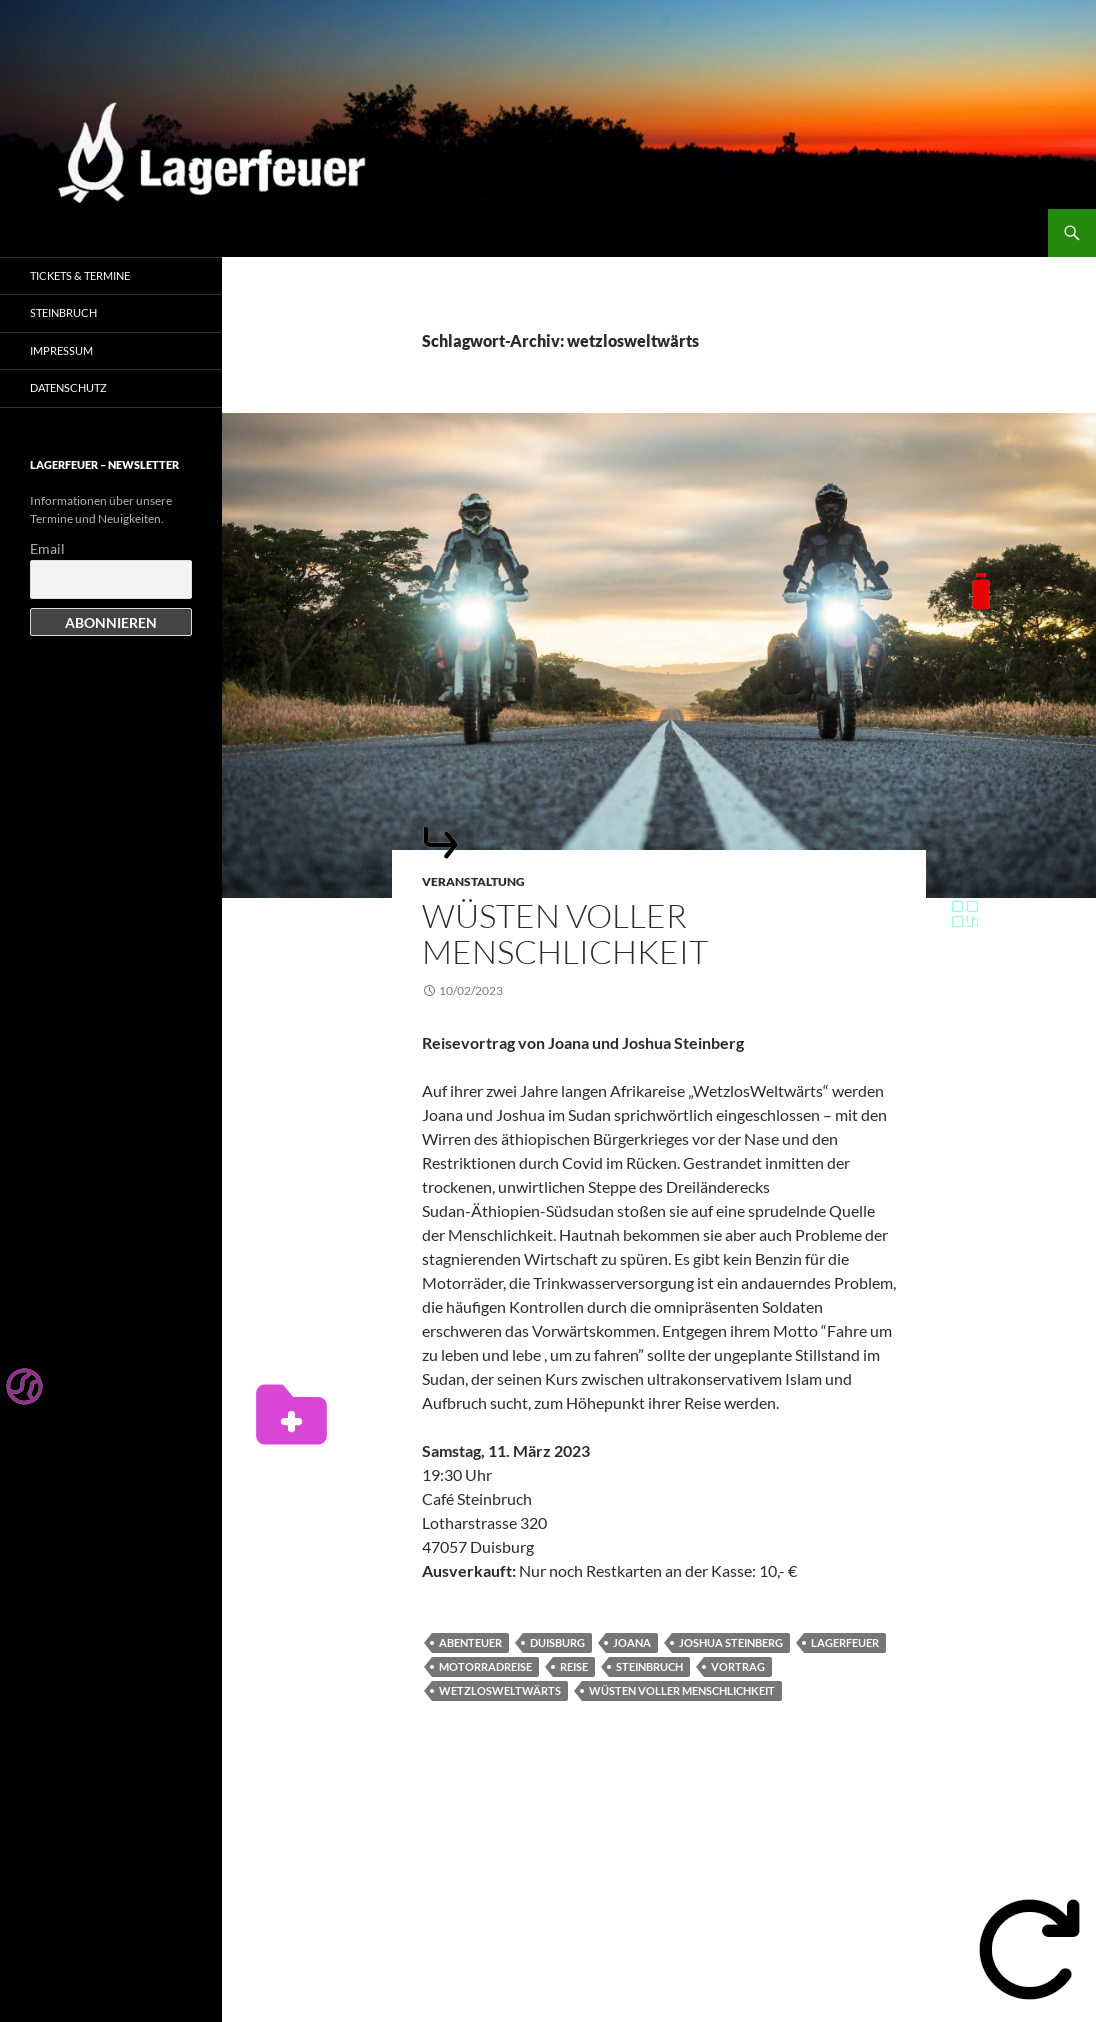 The image size is (1096, 2022). Describe the element at coordinates (965, 914) in the screenshot. I see `scan or generate a qr code` at that location.